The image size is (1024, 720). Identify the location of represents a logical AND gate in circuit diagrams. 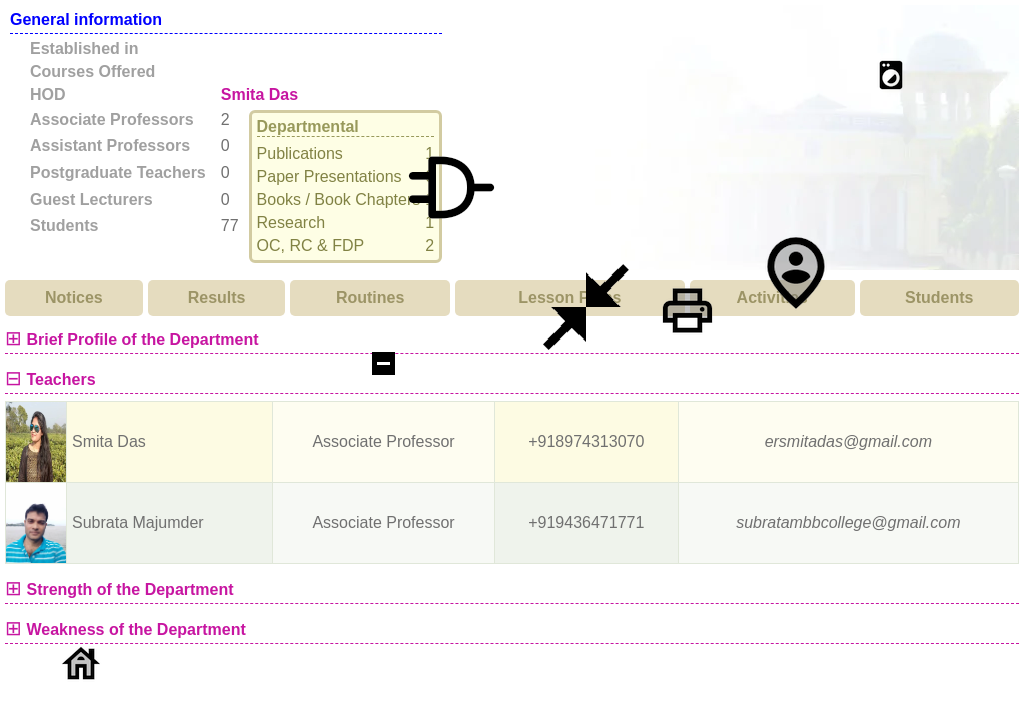
(451, 187).